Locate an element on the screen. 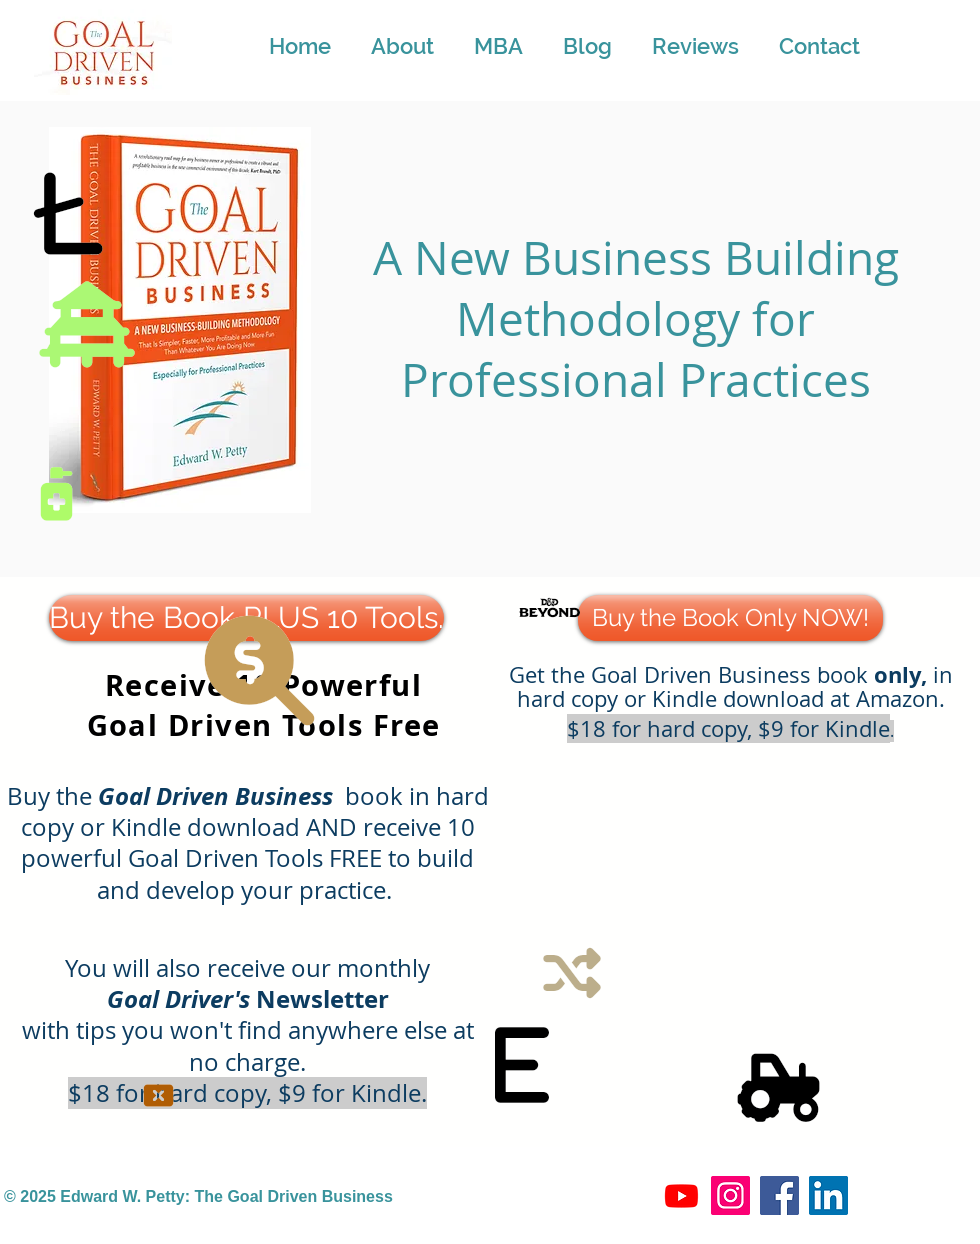 The height and width of the screenshot is (1244, 980). indicates litecoin cryptocurrency is located at coordinates (67, 213).